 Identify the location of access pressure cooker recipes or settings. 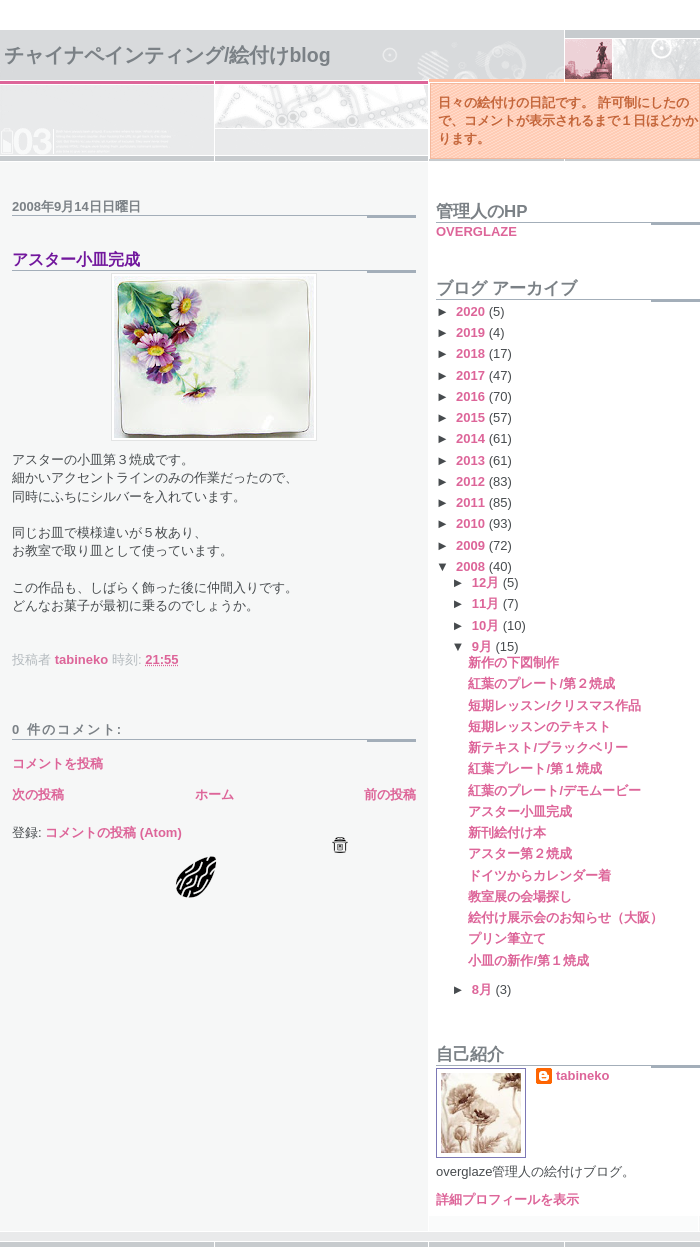
(340, 845).